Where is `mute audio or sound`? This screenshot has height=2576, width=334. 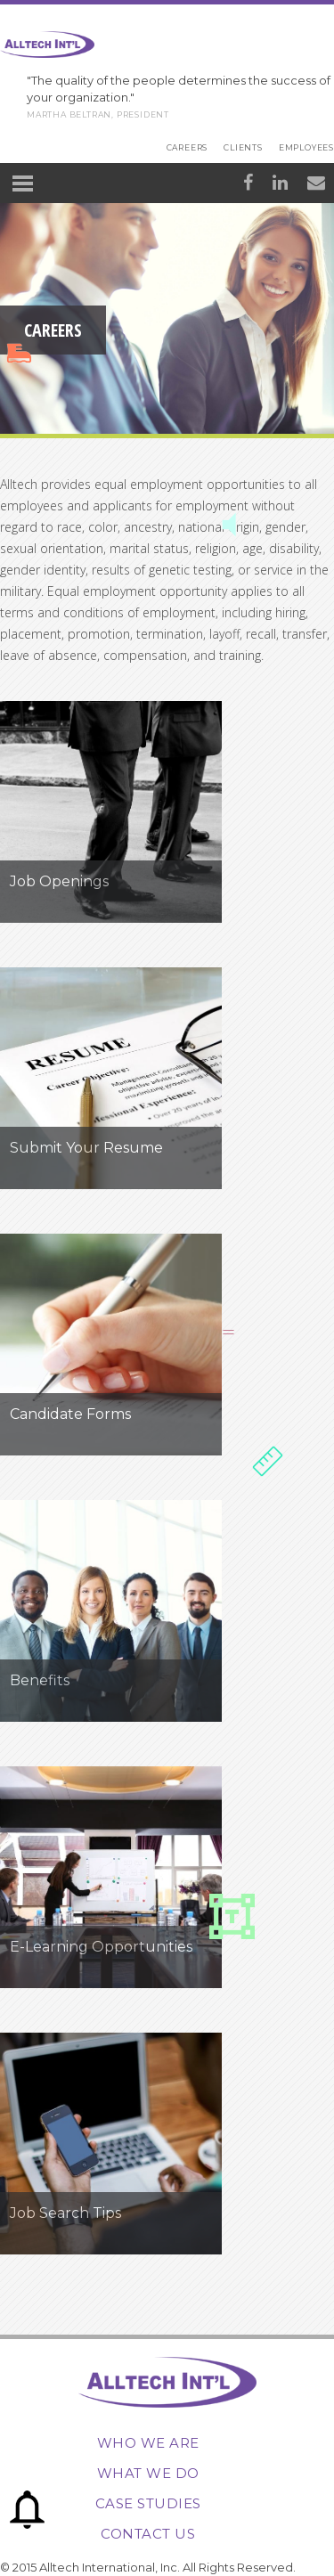 mute audio or sound is located at coordinates (230, 525).